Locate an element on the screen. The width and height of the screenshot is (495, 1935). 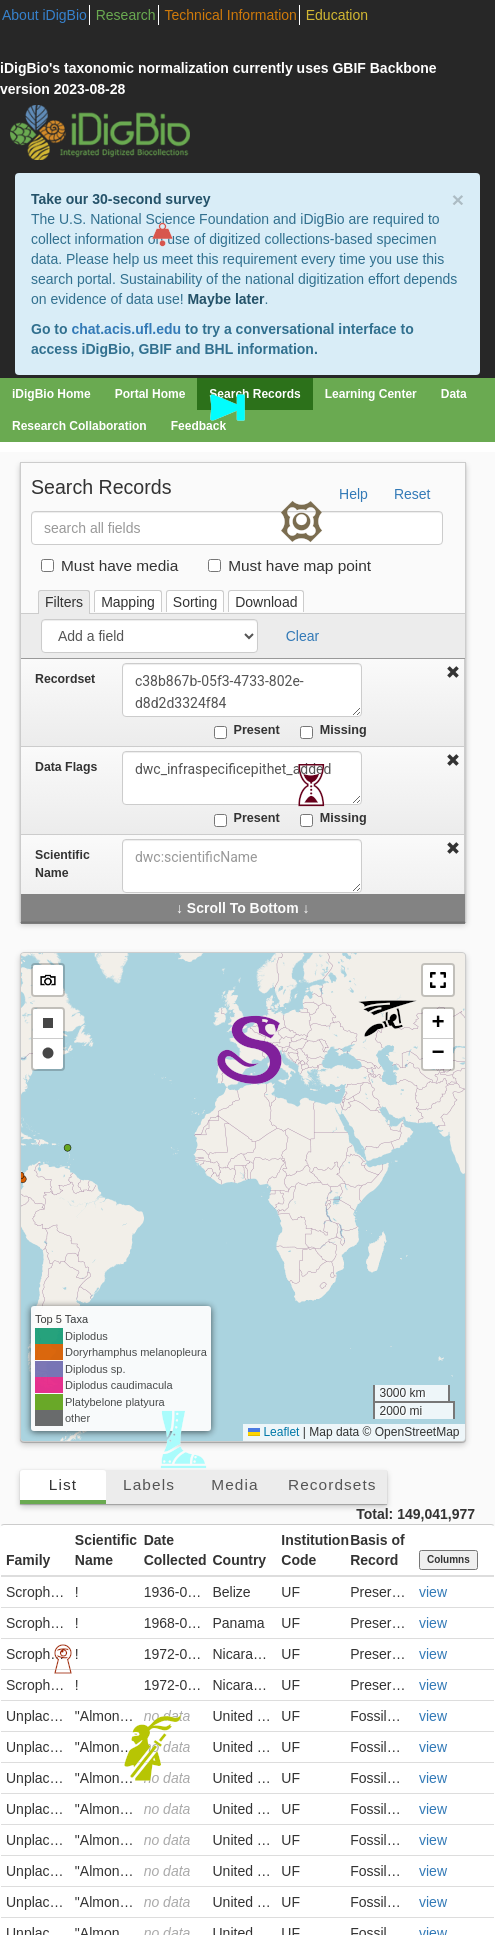
indicates someone may be watching or monitoring activity is located at coordinates (63, 1659).